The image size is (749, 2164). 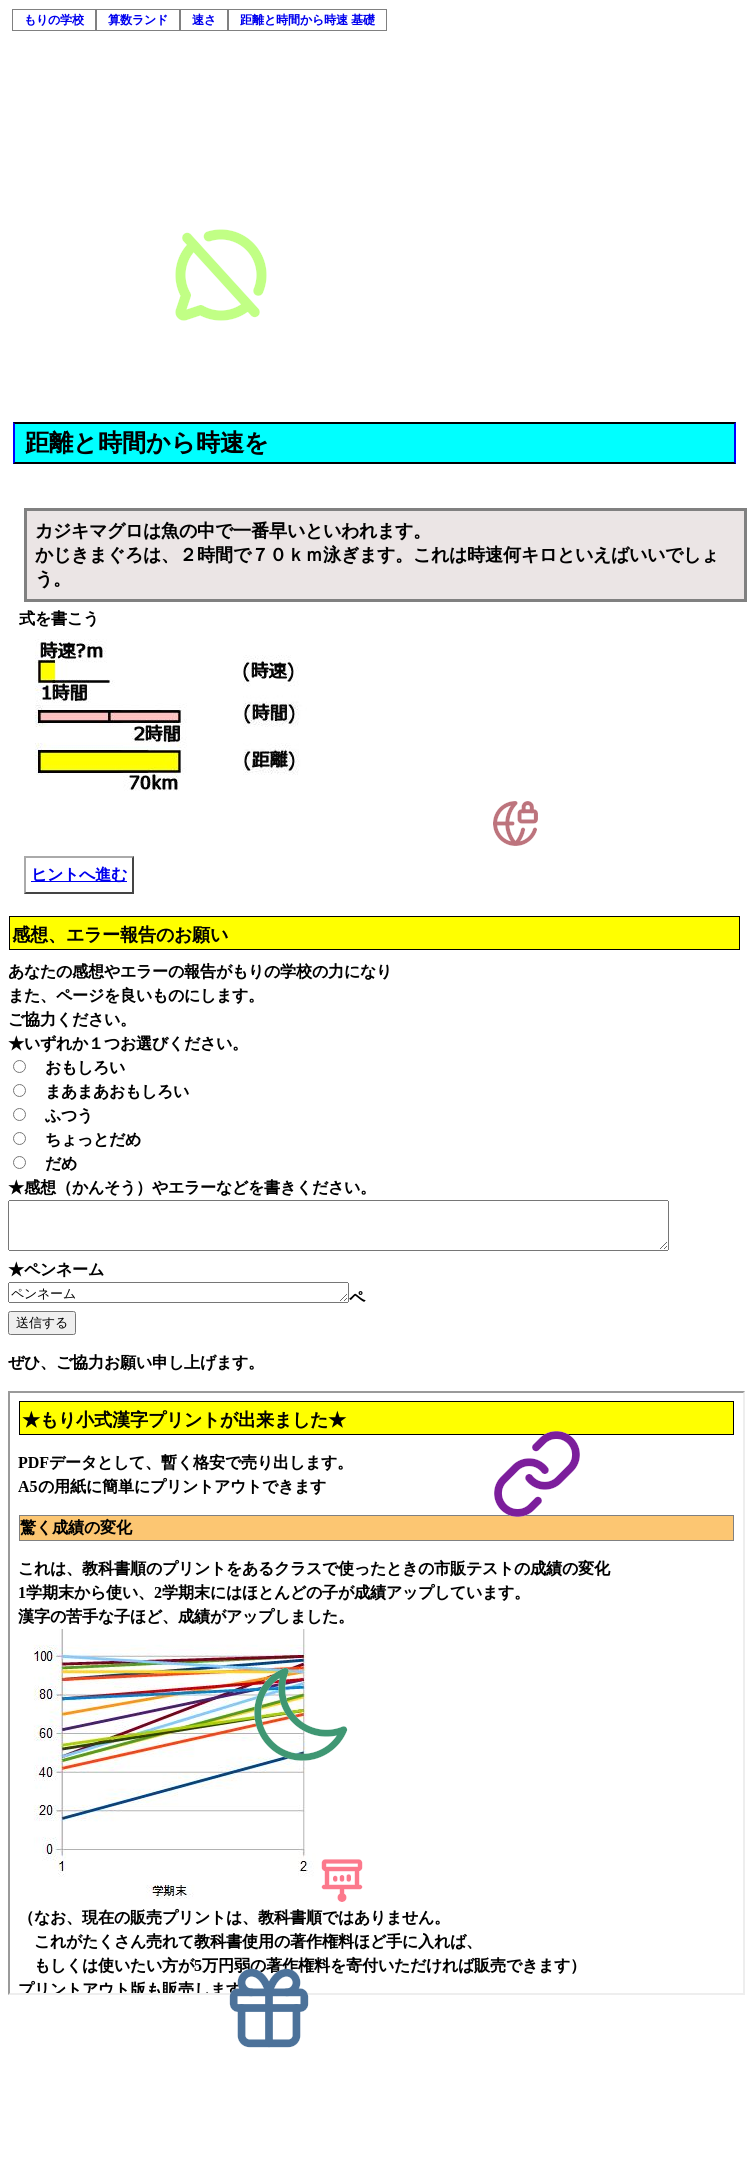 I want to click on view presentation with charts, so click(x=342, y=1878).